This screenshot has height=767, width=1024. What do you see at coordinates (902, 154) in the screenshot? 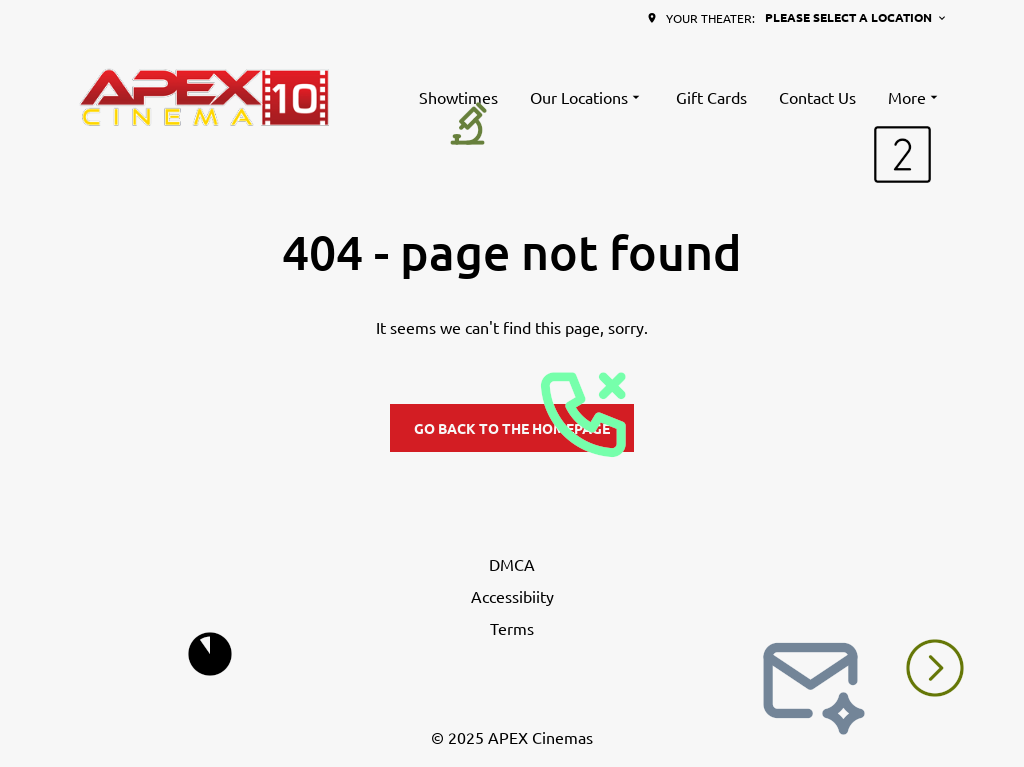
I see `indicates step two in a multi-step process` at bounding box center [902, 154].